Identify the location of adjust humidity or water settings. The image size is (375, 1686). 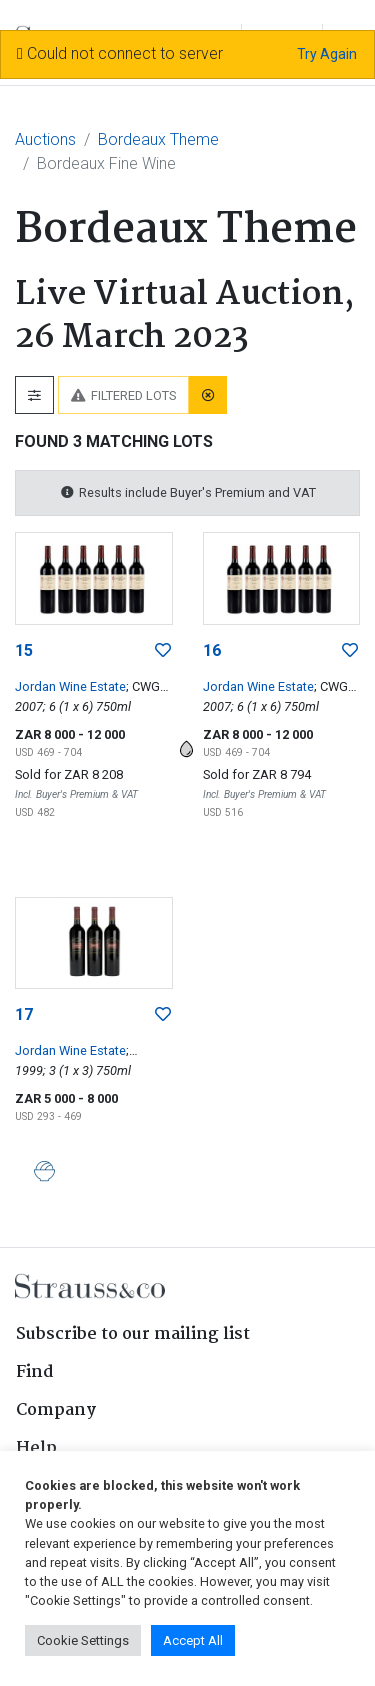
(186, 749).